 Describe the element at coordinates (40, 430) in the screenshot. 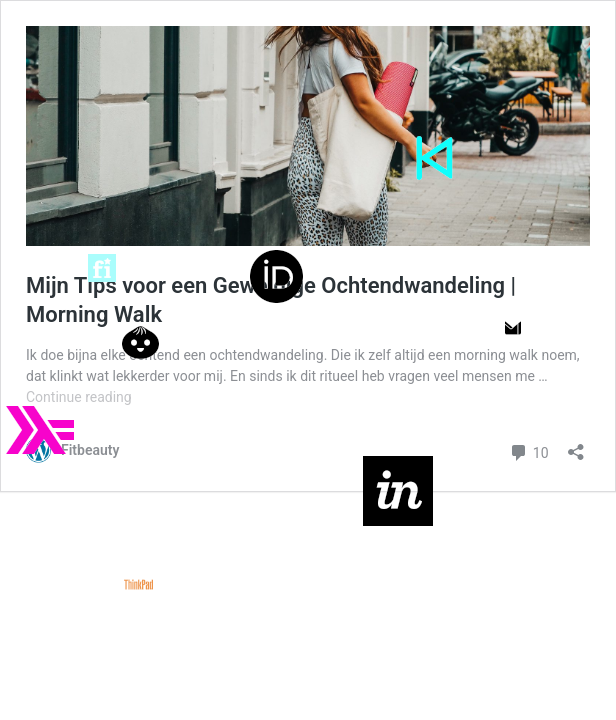

I see `indicates Haskell programming language` at that location.